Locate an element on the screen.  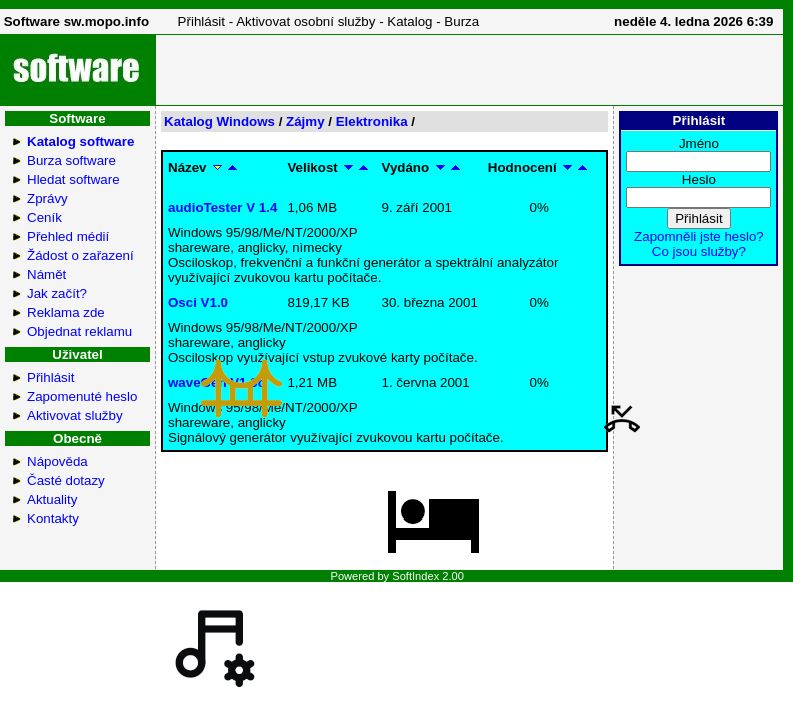
indicates a missed phone call is located at coordinates (622, 419).